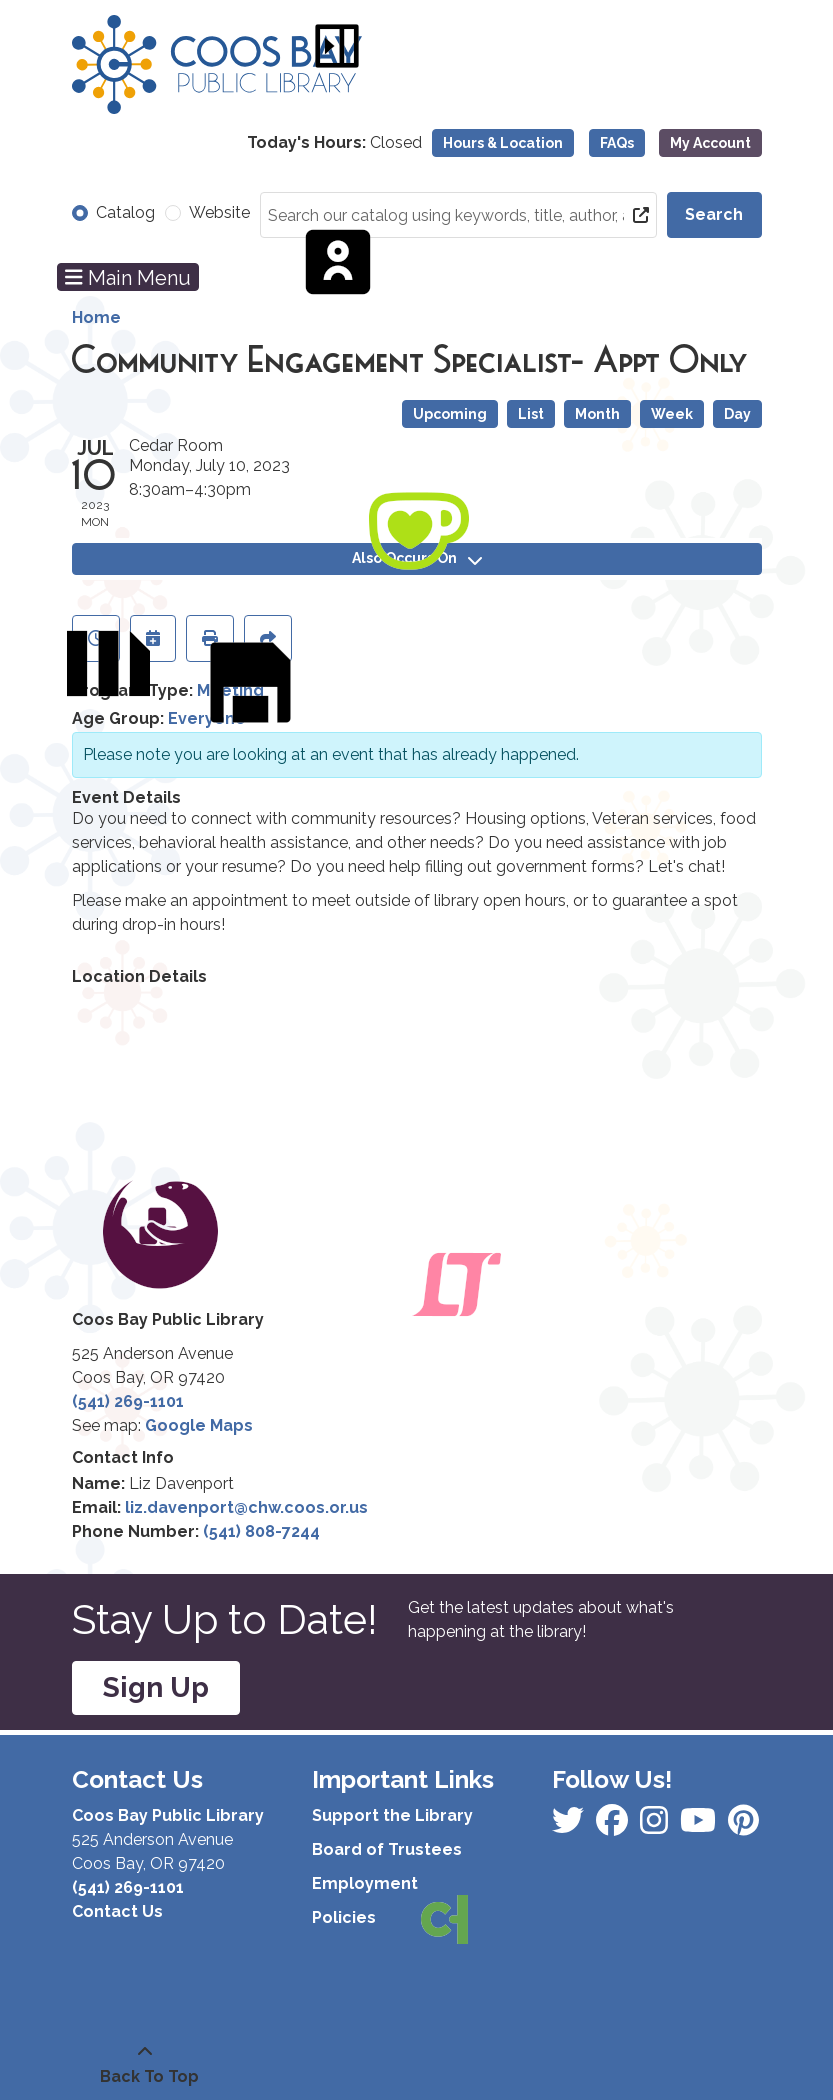 The image size is (833, 2100). I want to click on view your account profile, so click(338, 262).